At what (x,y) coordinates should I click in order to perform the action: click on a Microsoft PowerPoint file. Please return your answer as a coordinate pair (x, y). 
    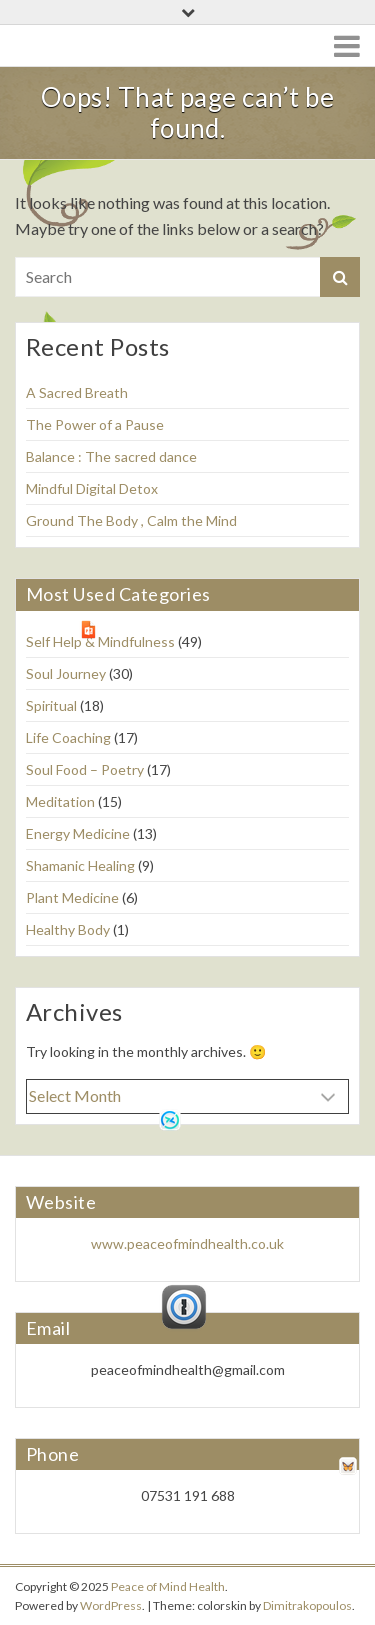
    Looking at the image, I should click on (88, 629).